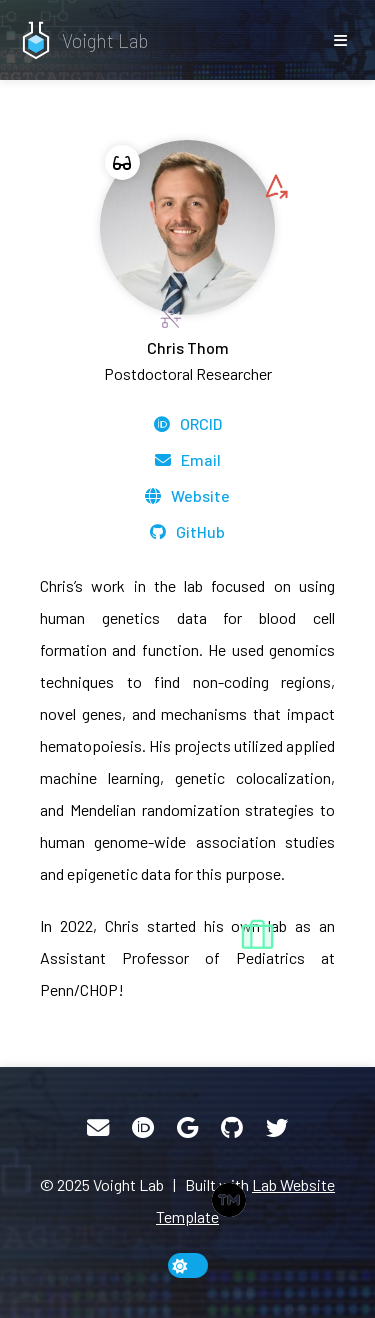 The image size is (375, 1318). What do you see at coordinates (229, 1200) in the screenshot?
I see `indicates trademarked content or branding` at bounding box center [229, 1200].